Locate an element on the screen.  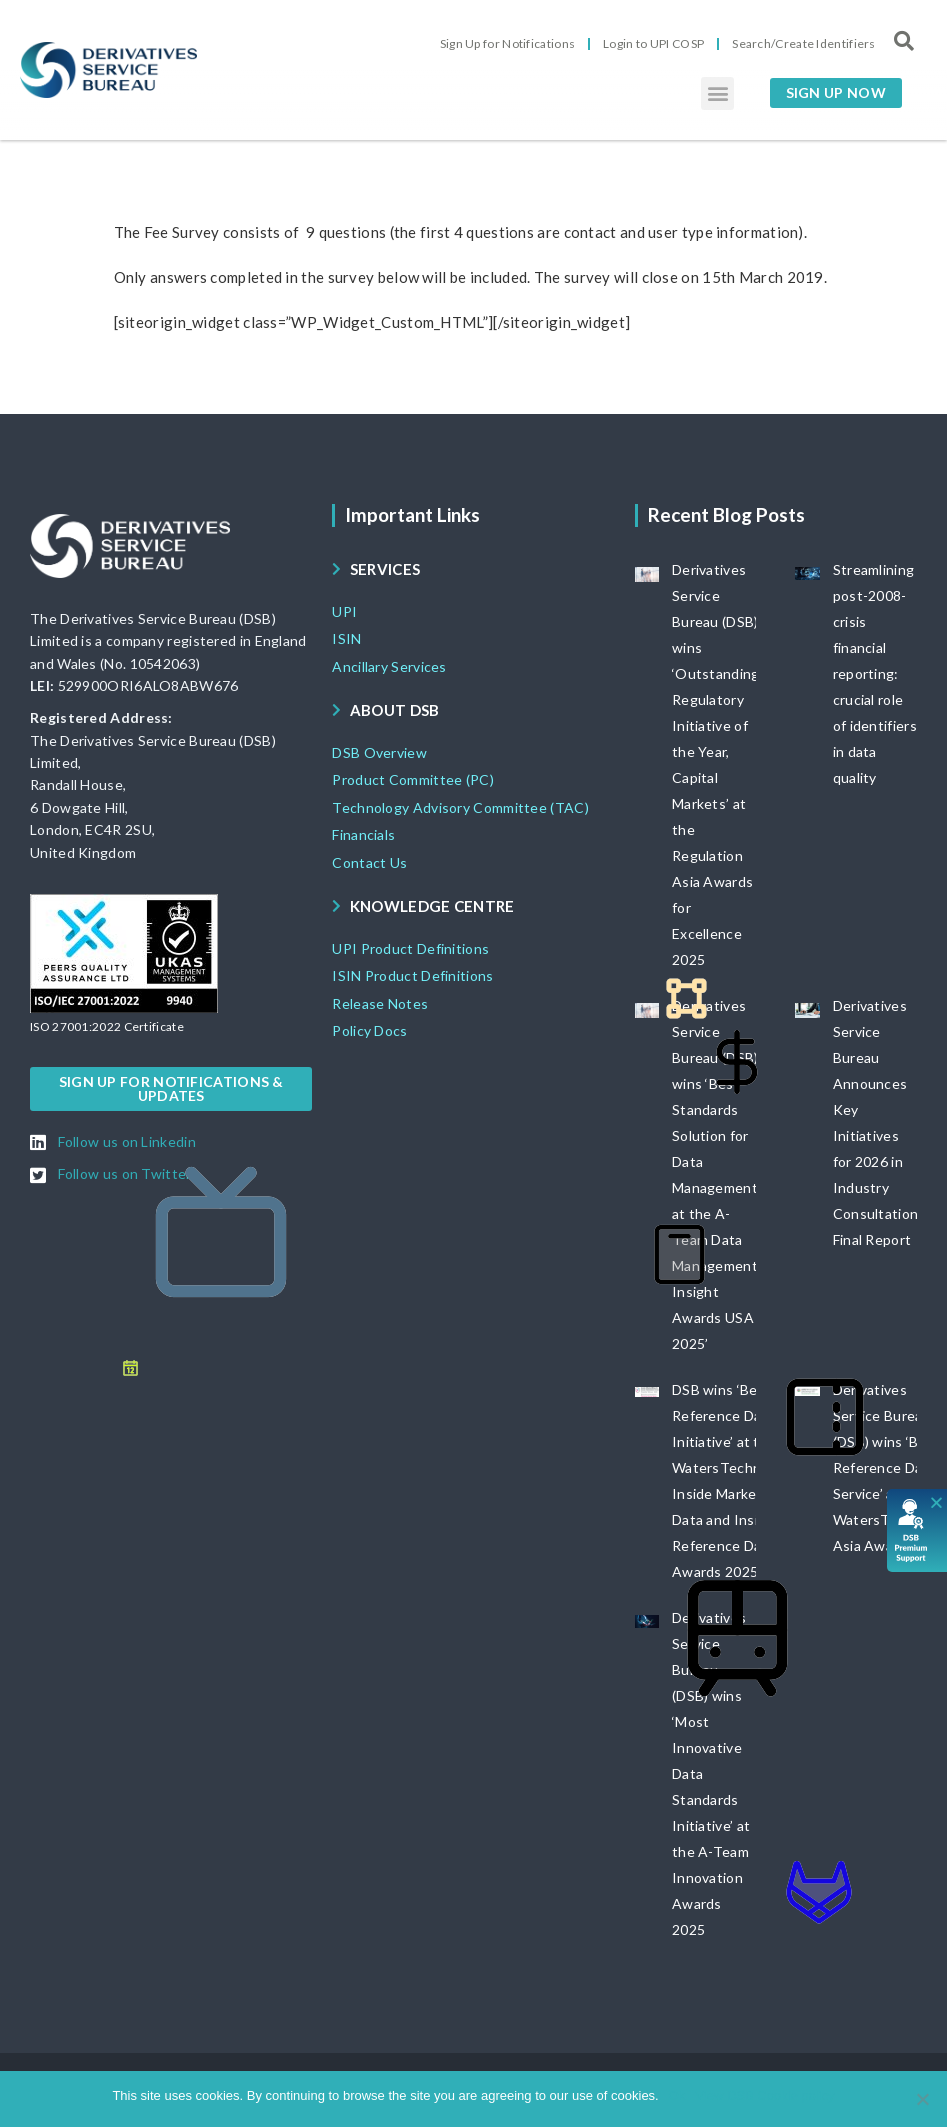
access tv or video streaming content is located at coordinates (221, 1232).